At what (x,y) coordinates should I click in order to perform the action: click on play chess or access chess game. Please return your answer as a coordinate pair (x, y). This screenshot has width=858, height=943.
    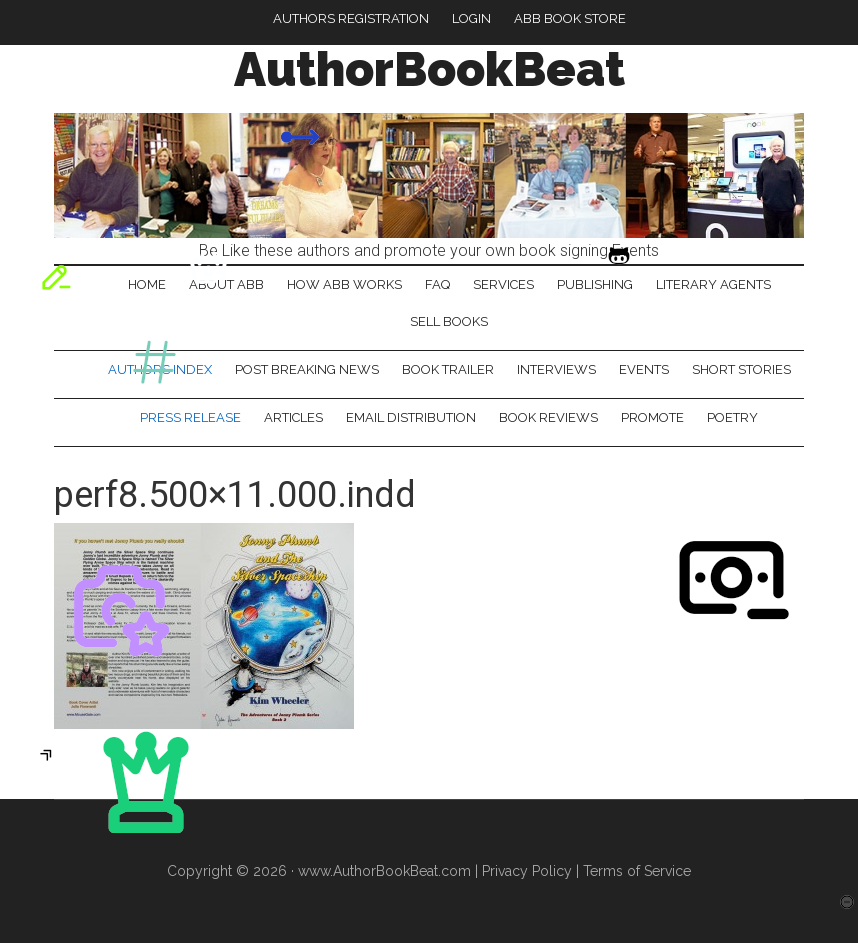
    Looking at the image, I should click on (146, 785).